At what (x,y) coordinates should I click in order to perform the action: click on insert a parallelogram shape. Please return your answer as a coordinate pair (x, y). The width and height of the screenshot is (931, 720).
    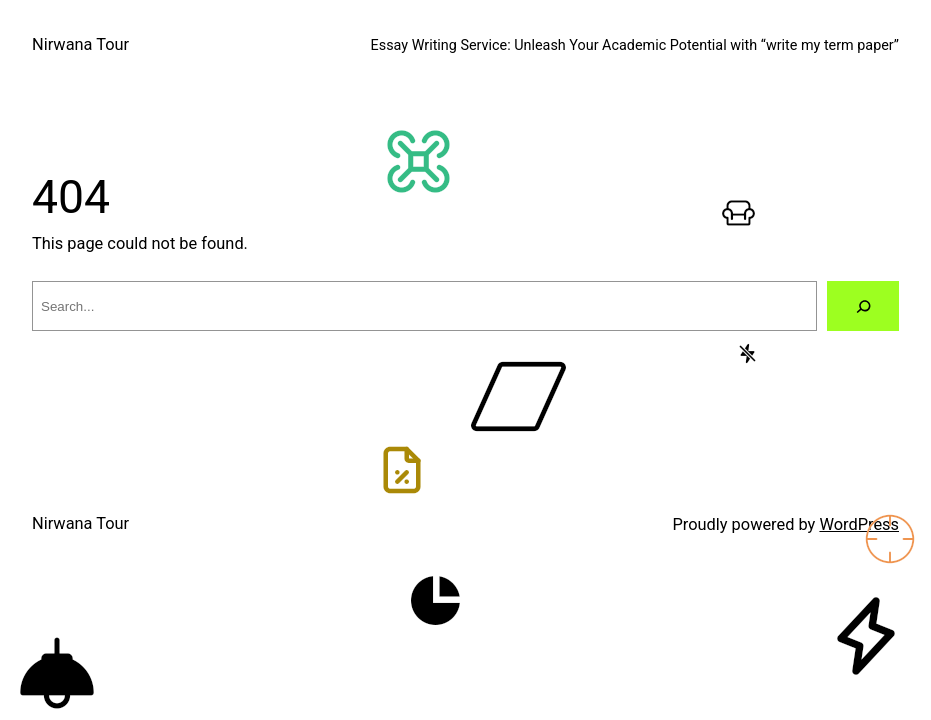
    Looking at the image, I should click on (518, 396).